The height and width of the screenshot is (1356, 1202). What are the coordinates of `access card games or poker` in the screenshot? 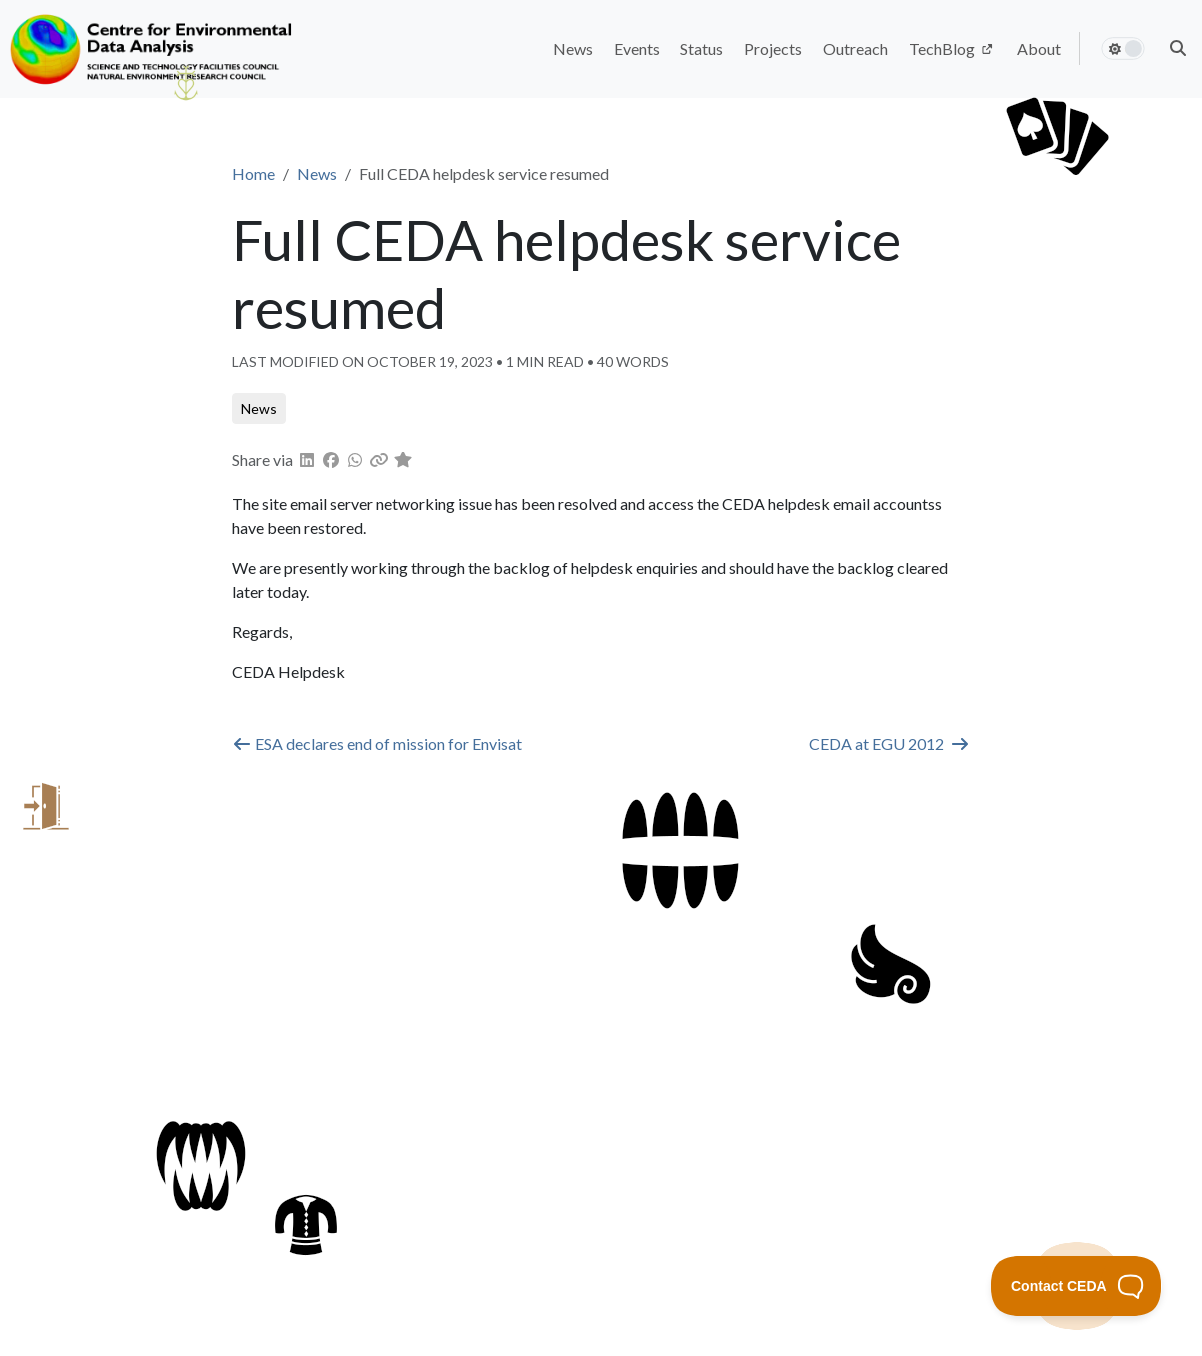 It's located at (1058, 137).